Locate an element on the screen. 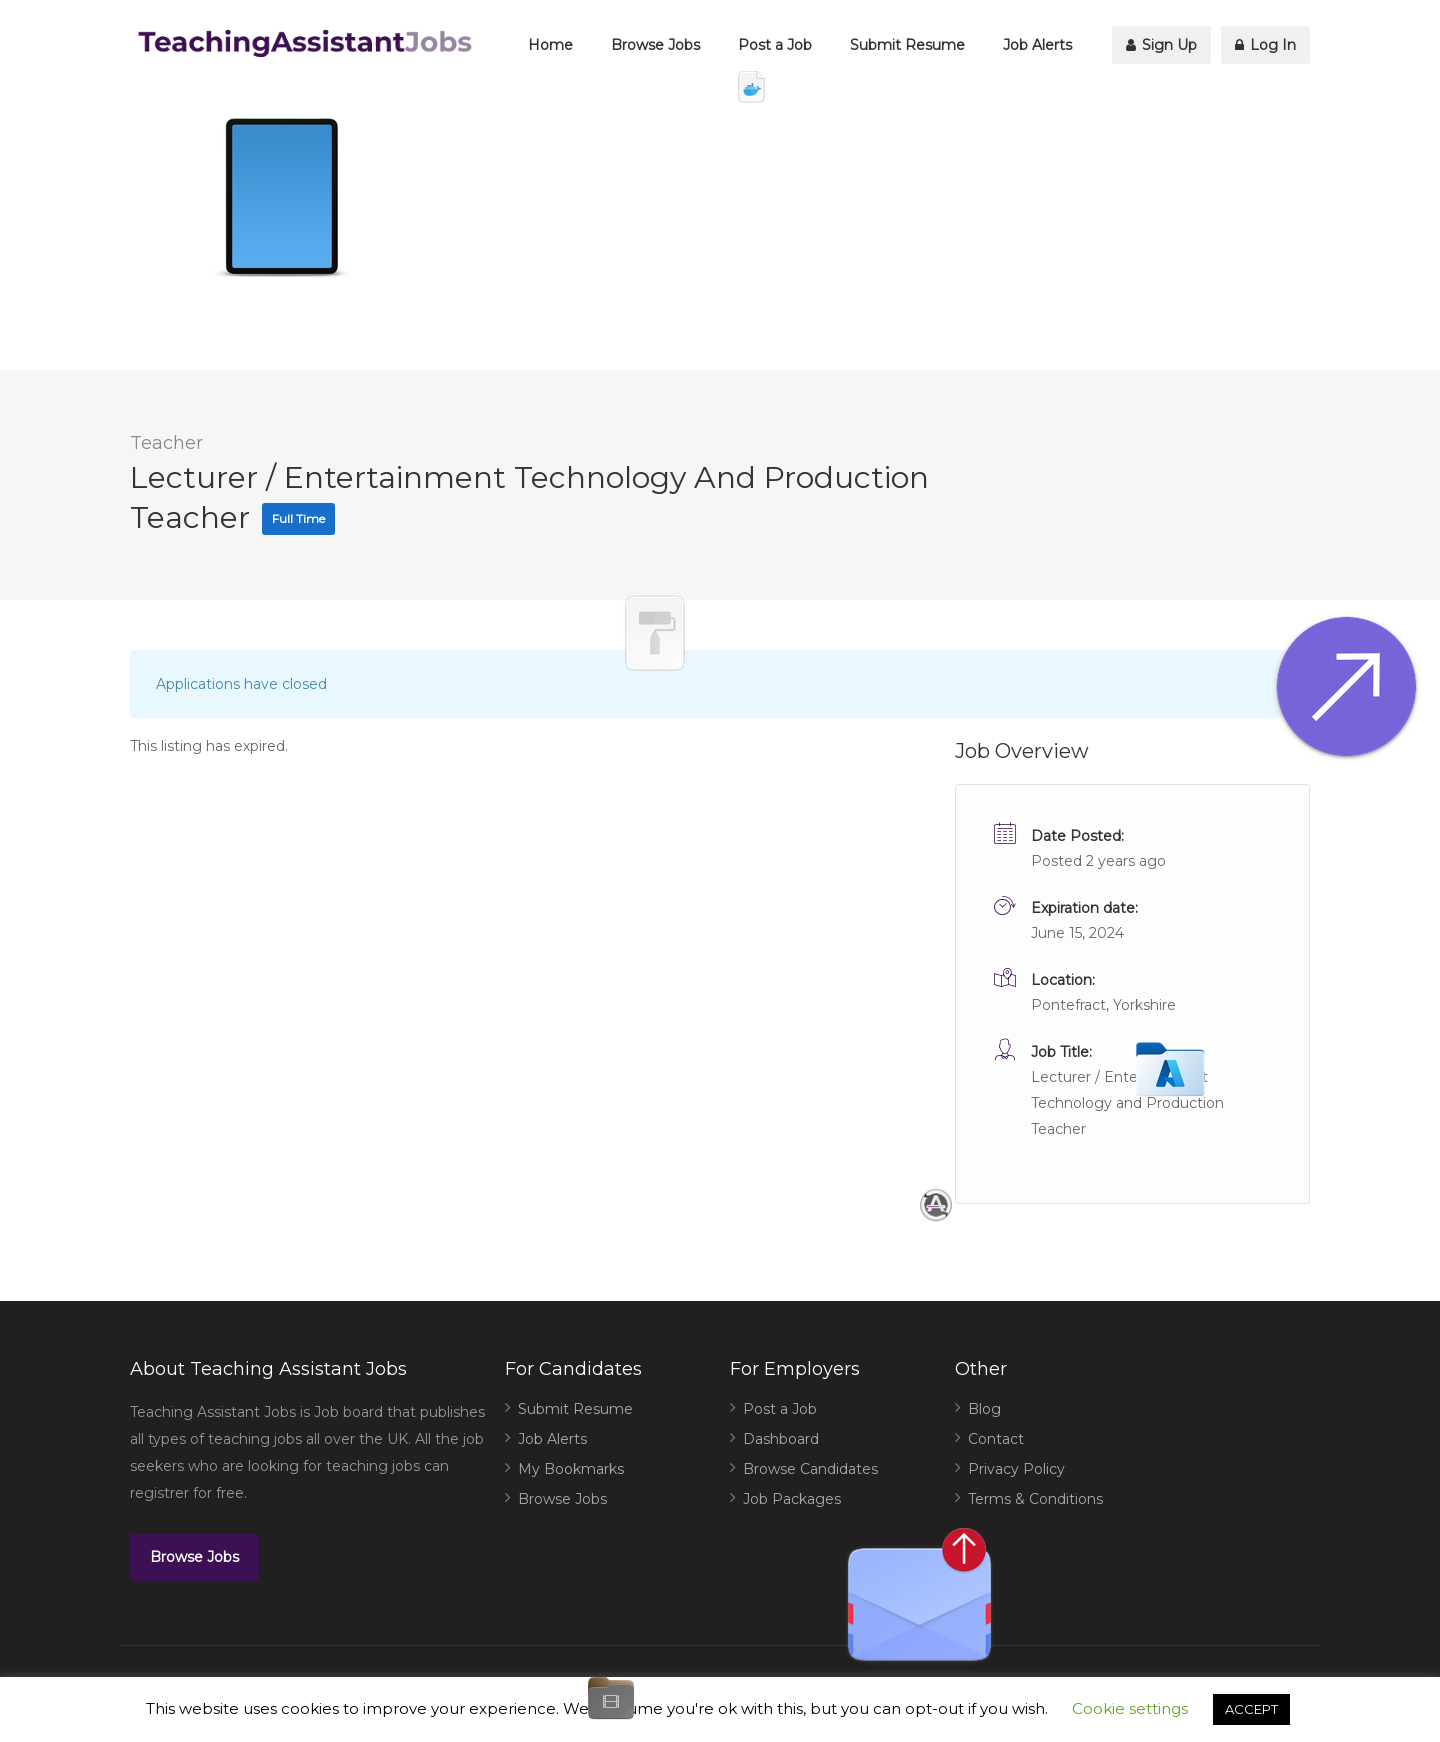  send an email or message is located at coordinates (919, 1604).